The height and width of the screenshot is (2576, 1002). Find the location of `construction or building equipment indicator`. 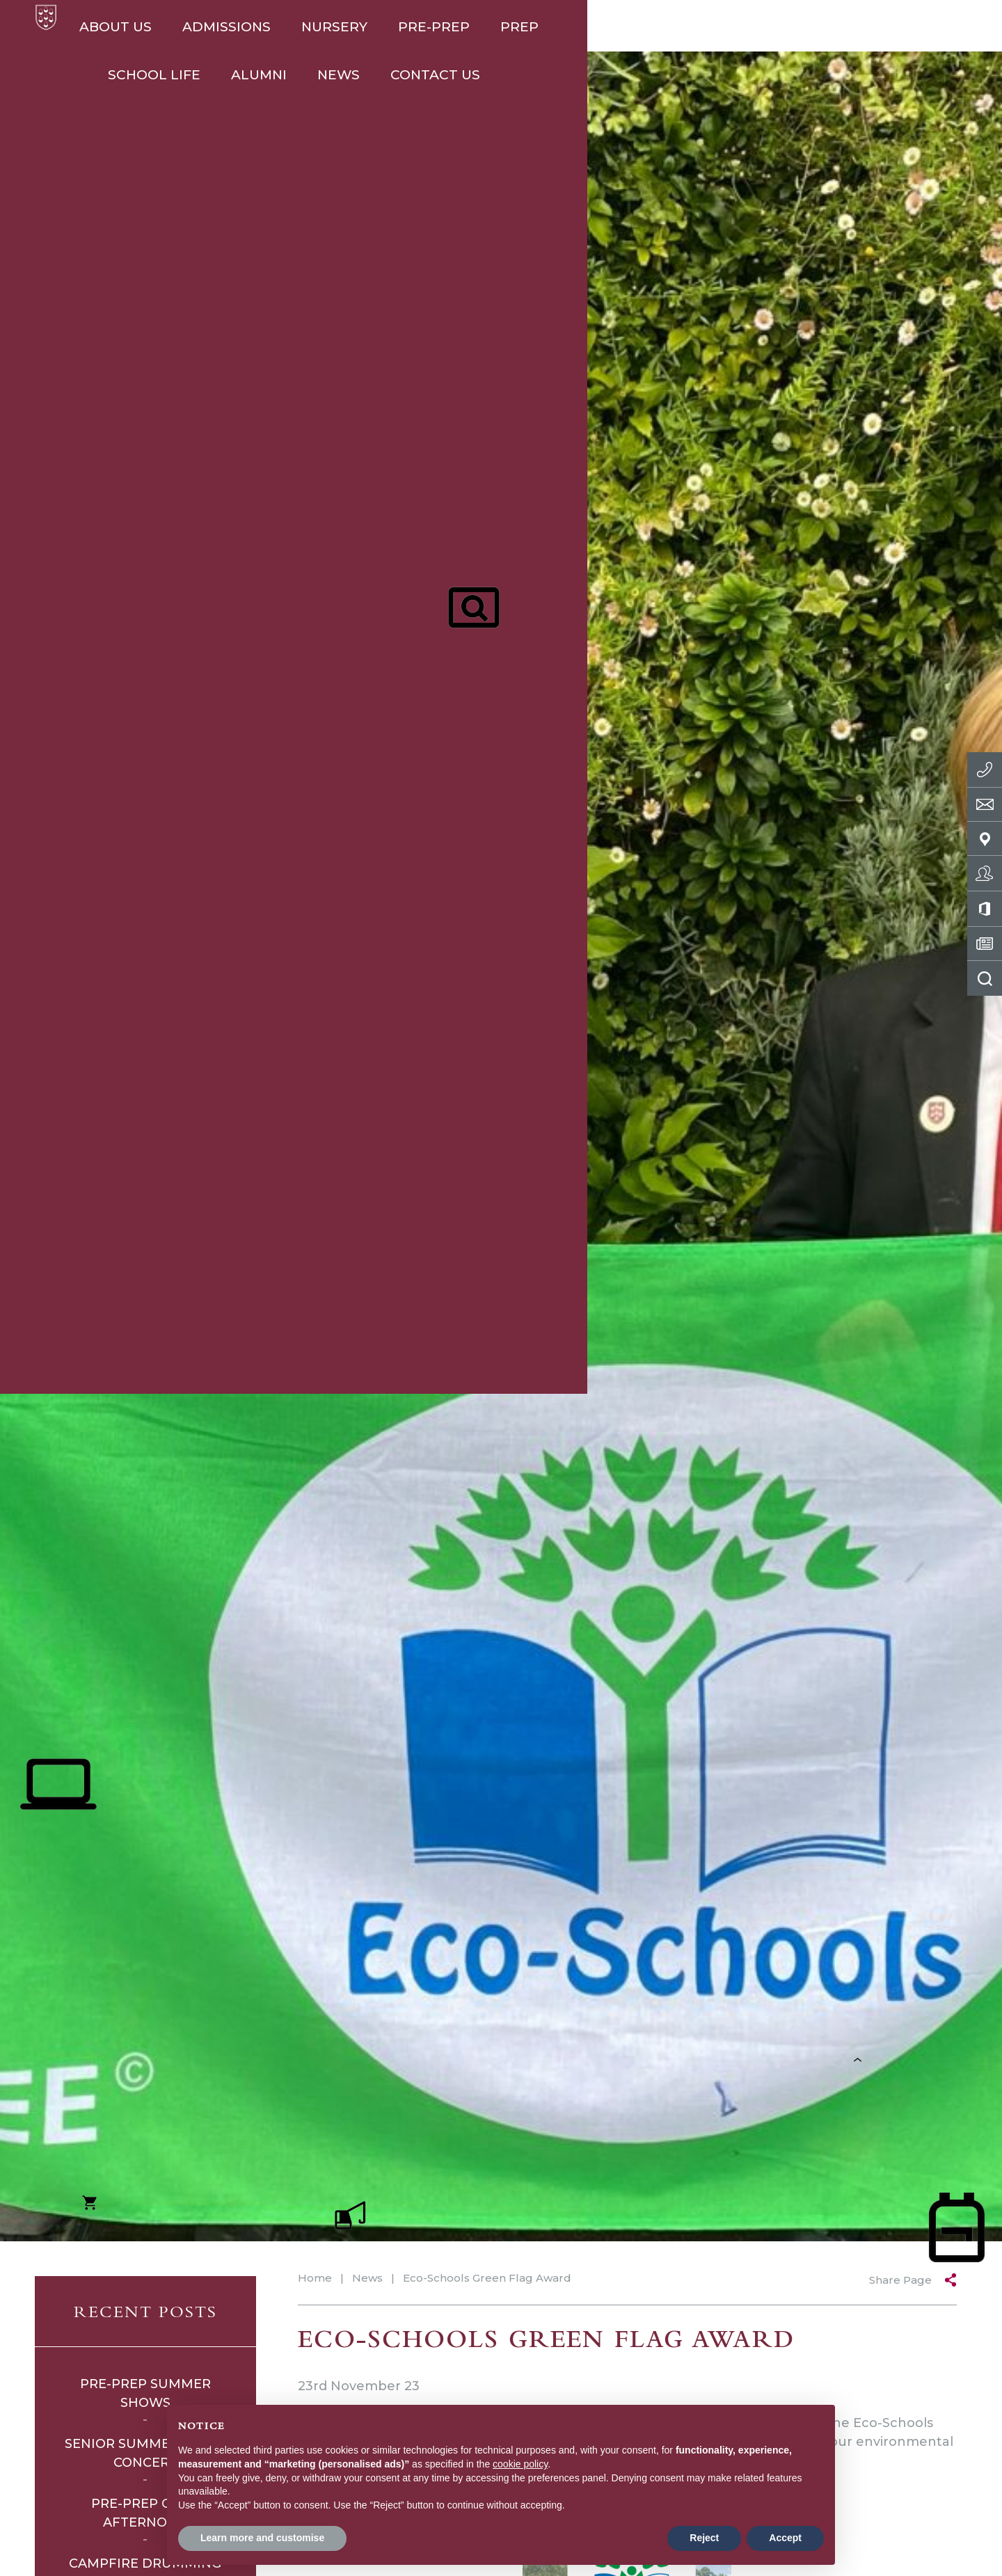

construction or building equipment indicator is located at coordinates (351, 2217).